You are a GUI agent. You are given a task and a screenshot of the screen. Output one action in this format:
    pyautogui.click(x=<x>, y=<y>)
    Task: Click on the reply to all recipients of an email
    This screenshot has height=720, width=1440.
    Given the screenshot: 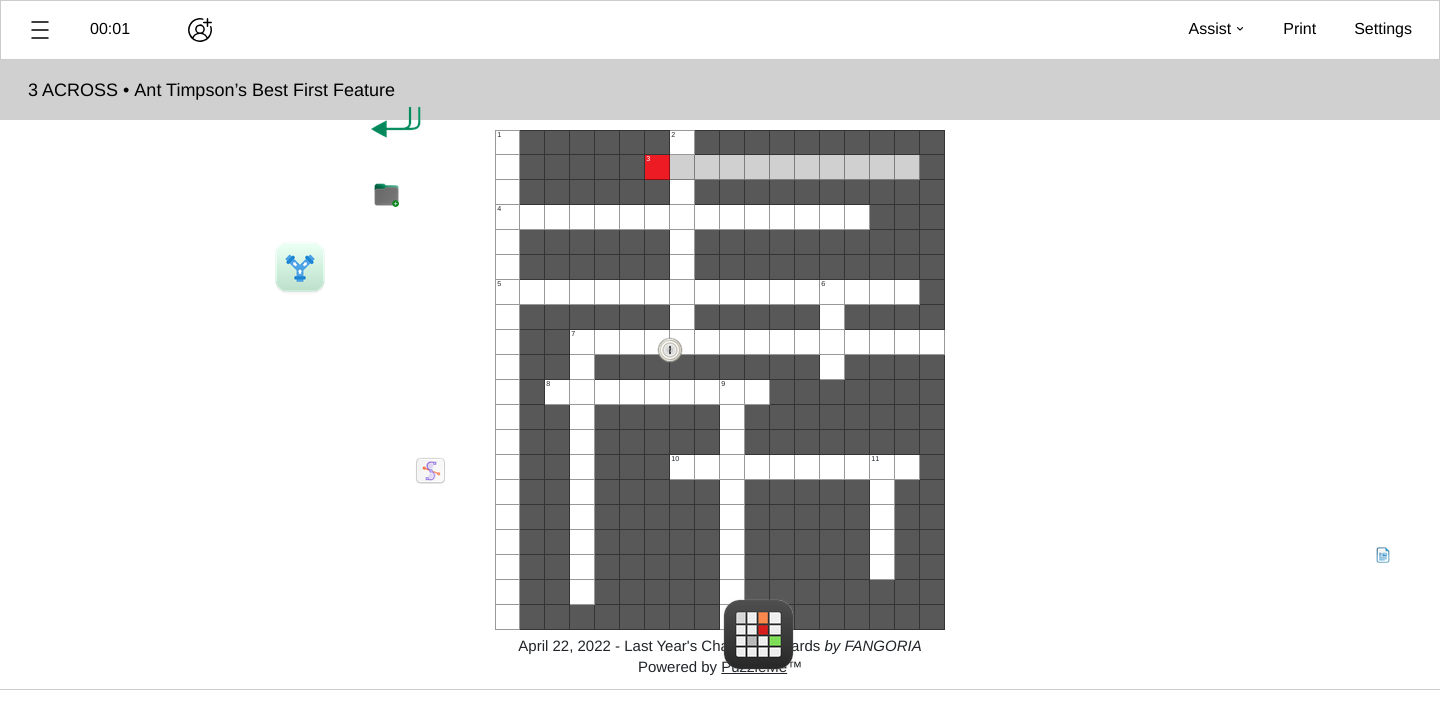 What is the action you would take?
    pyautogui.click(x=395, y=122)
    